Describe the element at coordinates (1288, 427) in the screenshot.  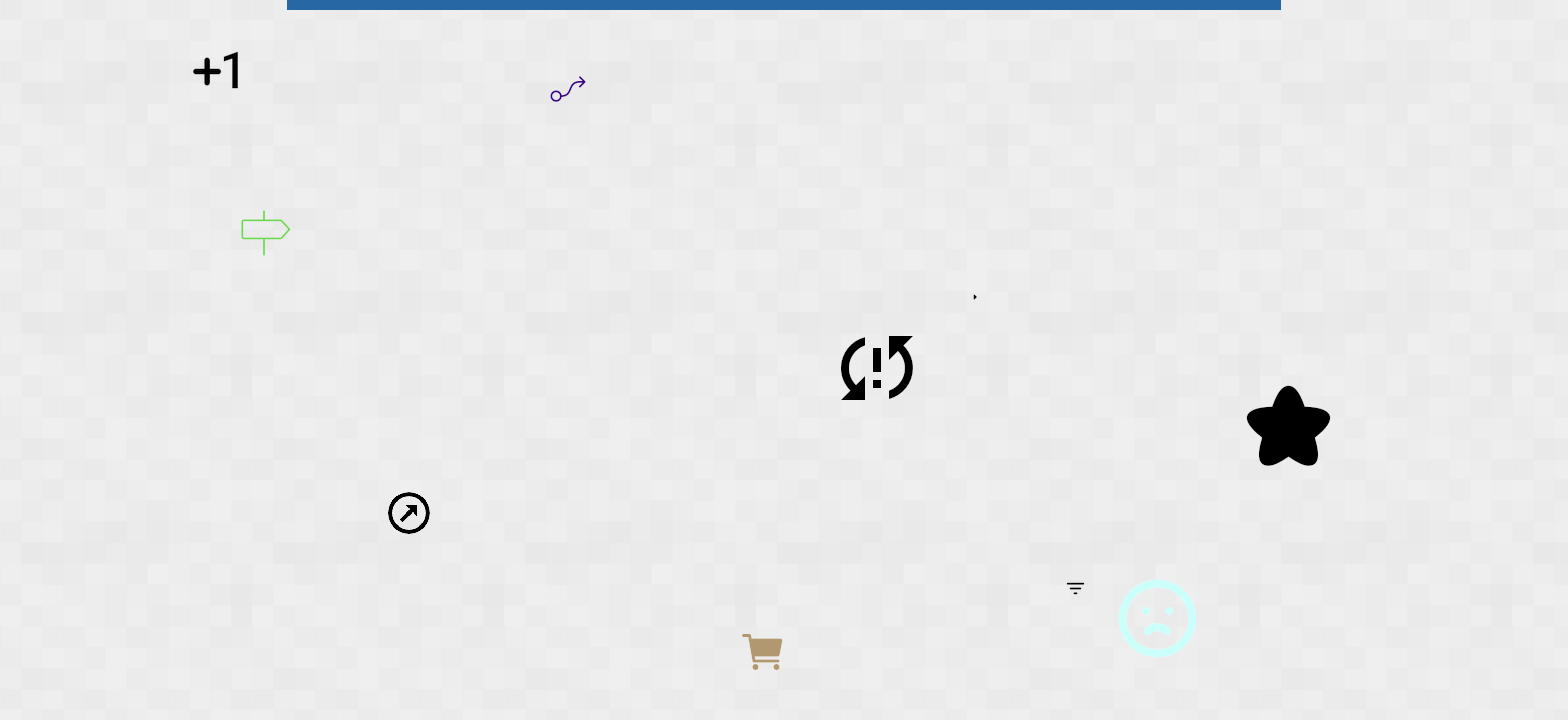
I see `add to favorites` at that location.